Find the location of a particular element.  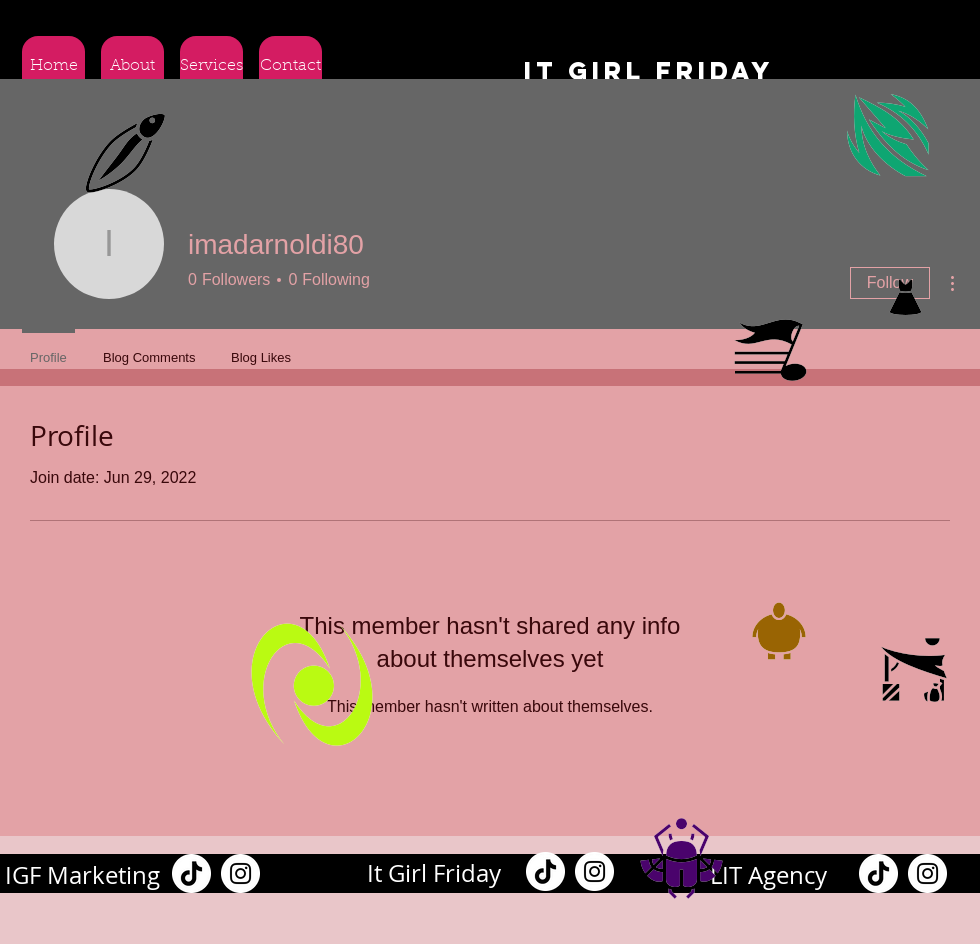

activate focus or concentration mode is located at coordinates (311, 686).